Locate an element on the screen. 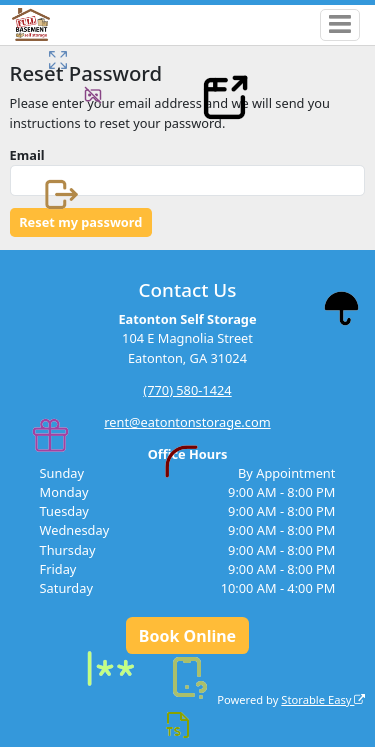 The image size is (375, 747). maximize browser window to full screen is located at coordinates (224, 98).